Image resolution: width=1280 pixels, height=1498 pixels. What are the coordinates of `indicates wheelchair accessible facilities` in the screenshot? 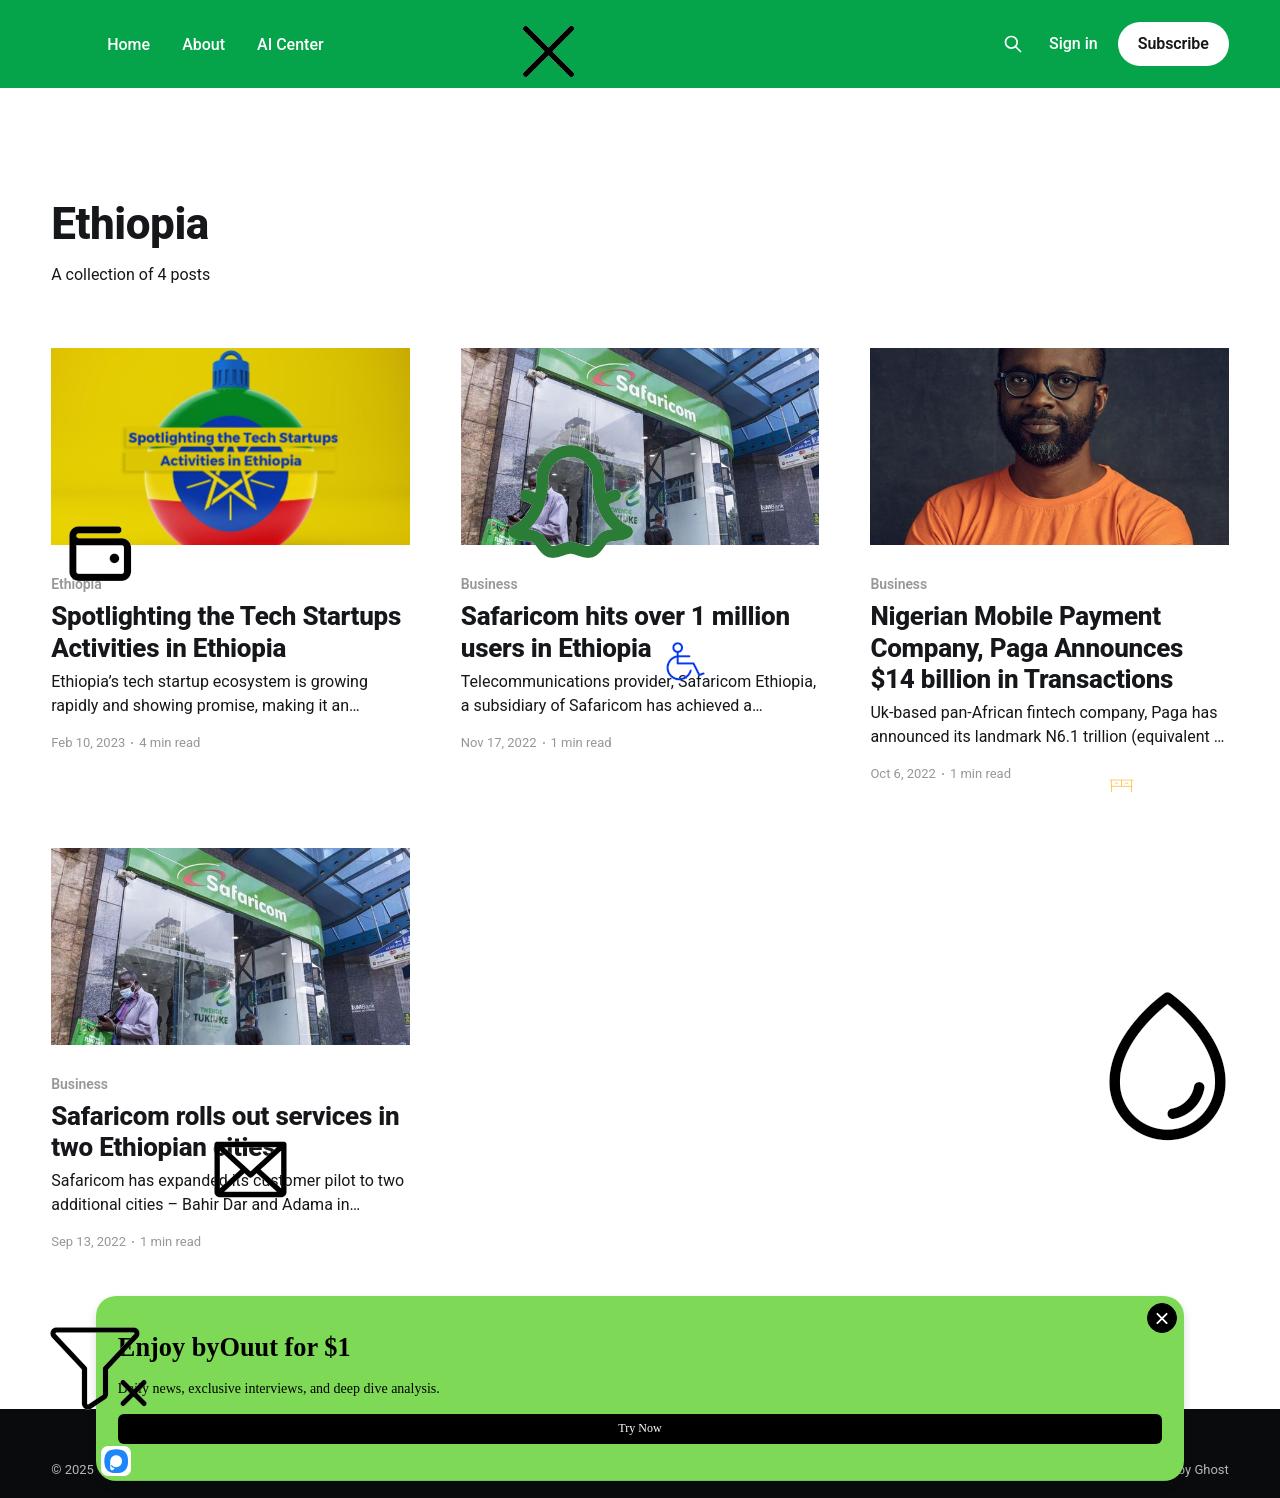 It's located at (682, 662).